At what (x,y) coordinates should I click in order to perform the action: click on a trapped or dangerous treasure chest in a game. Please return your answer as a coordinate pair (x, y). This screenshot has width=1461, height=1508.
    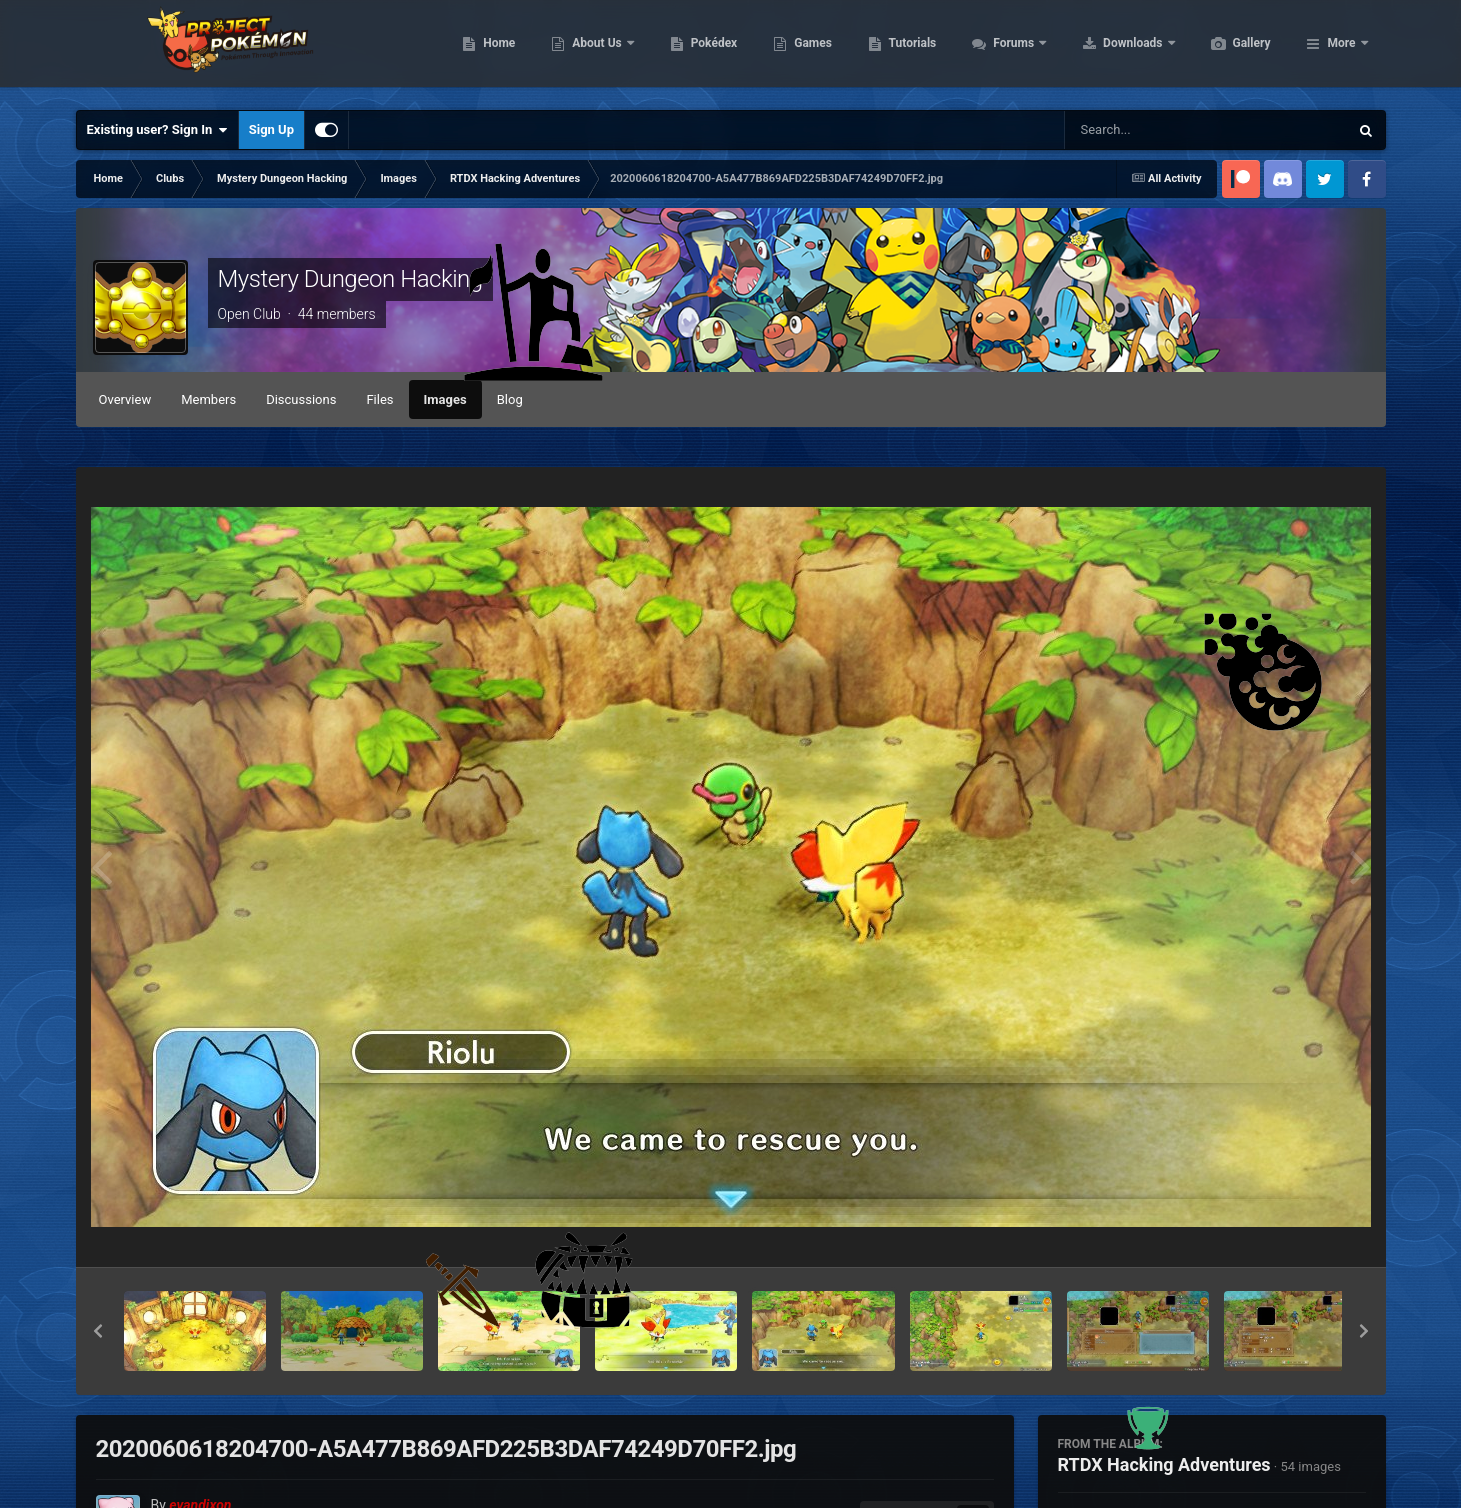
    Looking at the image, I should click on (584, 1280).